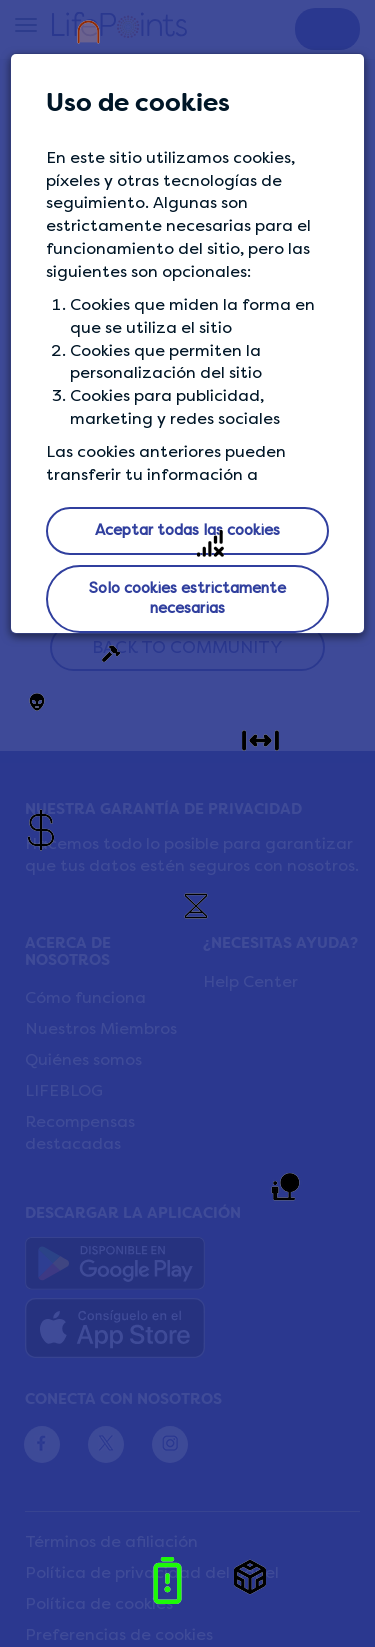 The image size is (375, 1647). Describe the element at coordinates (88, 32) in the screenshot. I see `represents set intersection in data operations` at that location.